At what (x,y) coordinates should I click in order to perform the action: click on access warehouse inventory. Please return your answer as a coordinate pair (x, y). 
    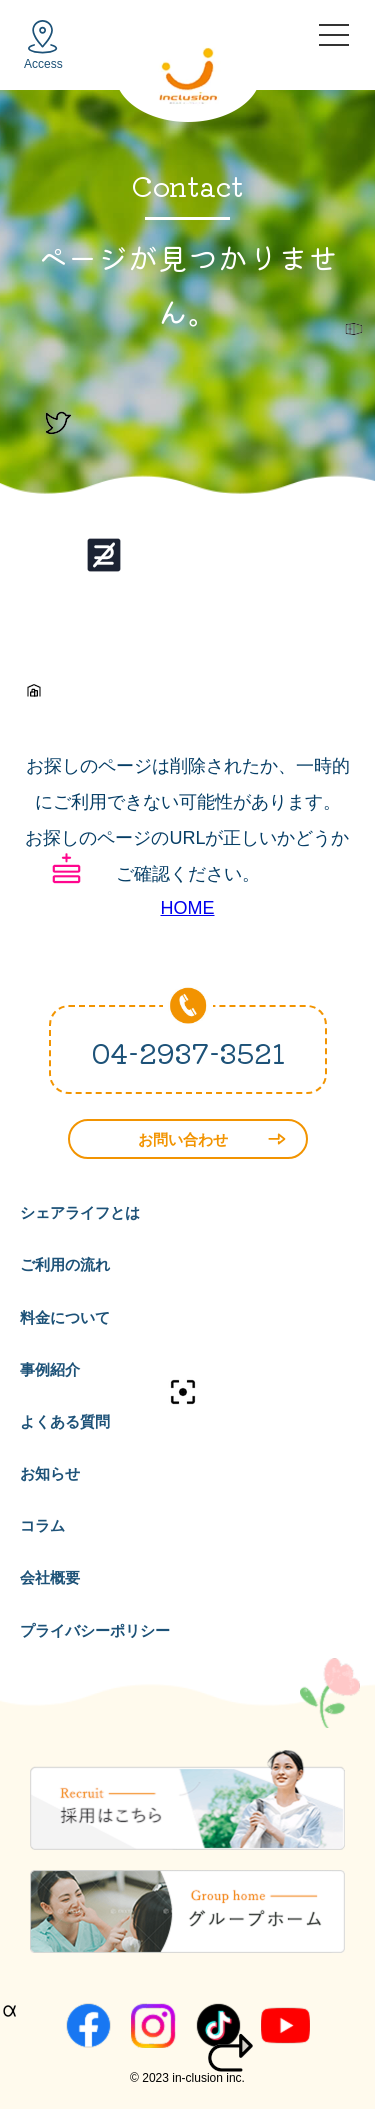
    Looking at the image, I should click on (34, 690).